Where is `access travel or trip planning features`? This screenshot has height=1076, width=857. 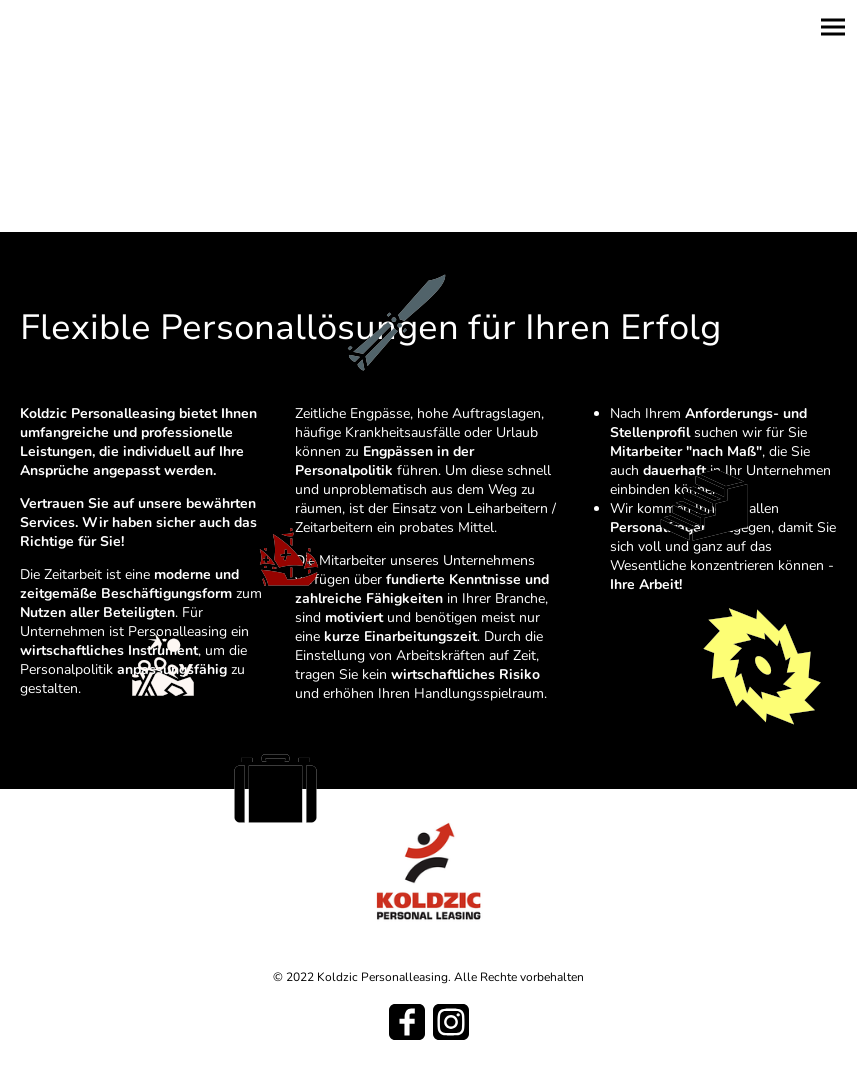
access travel or trip planning features is located at coordinates (275, 790).